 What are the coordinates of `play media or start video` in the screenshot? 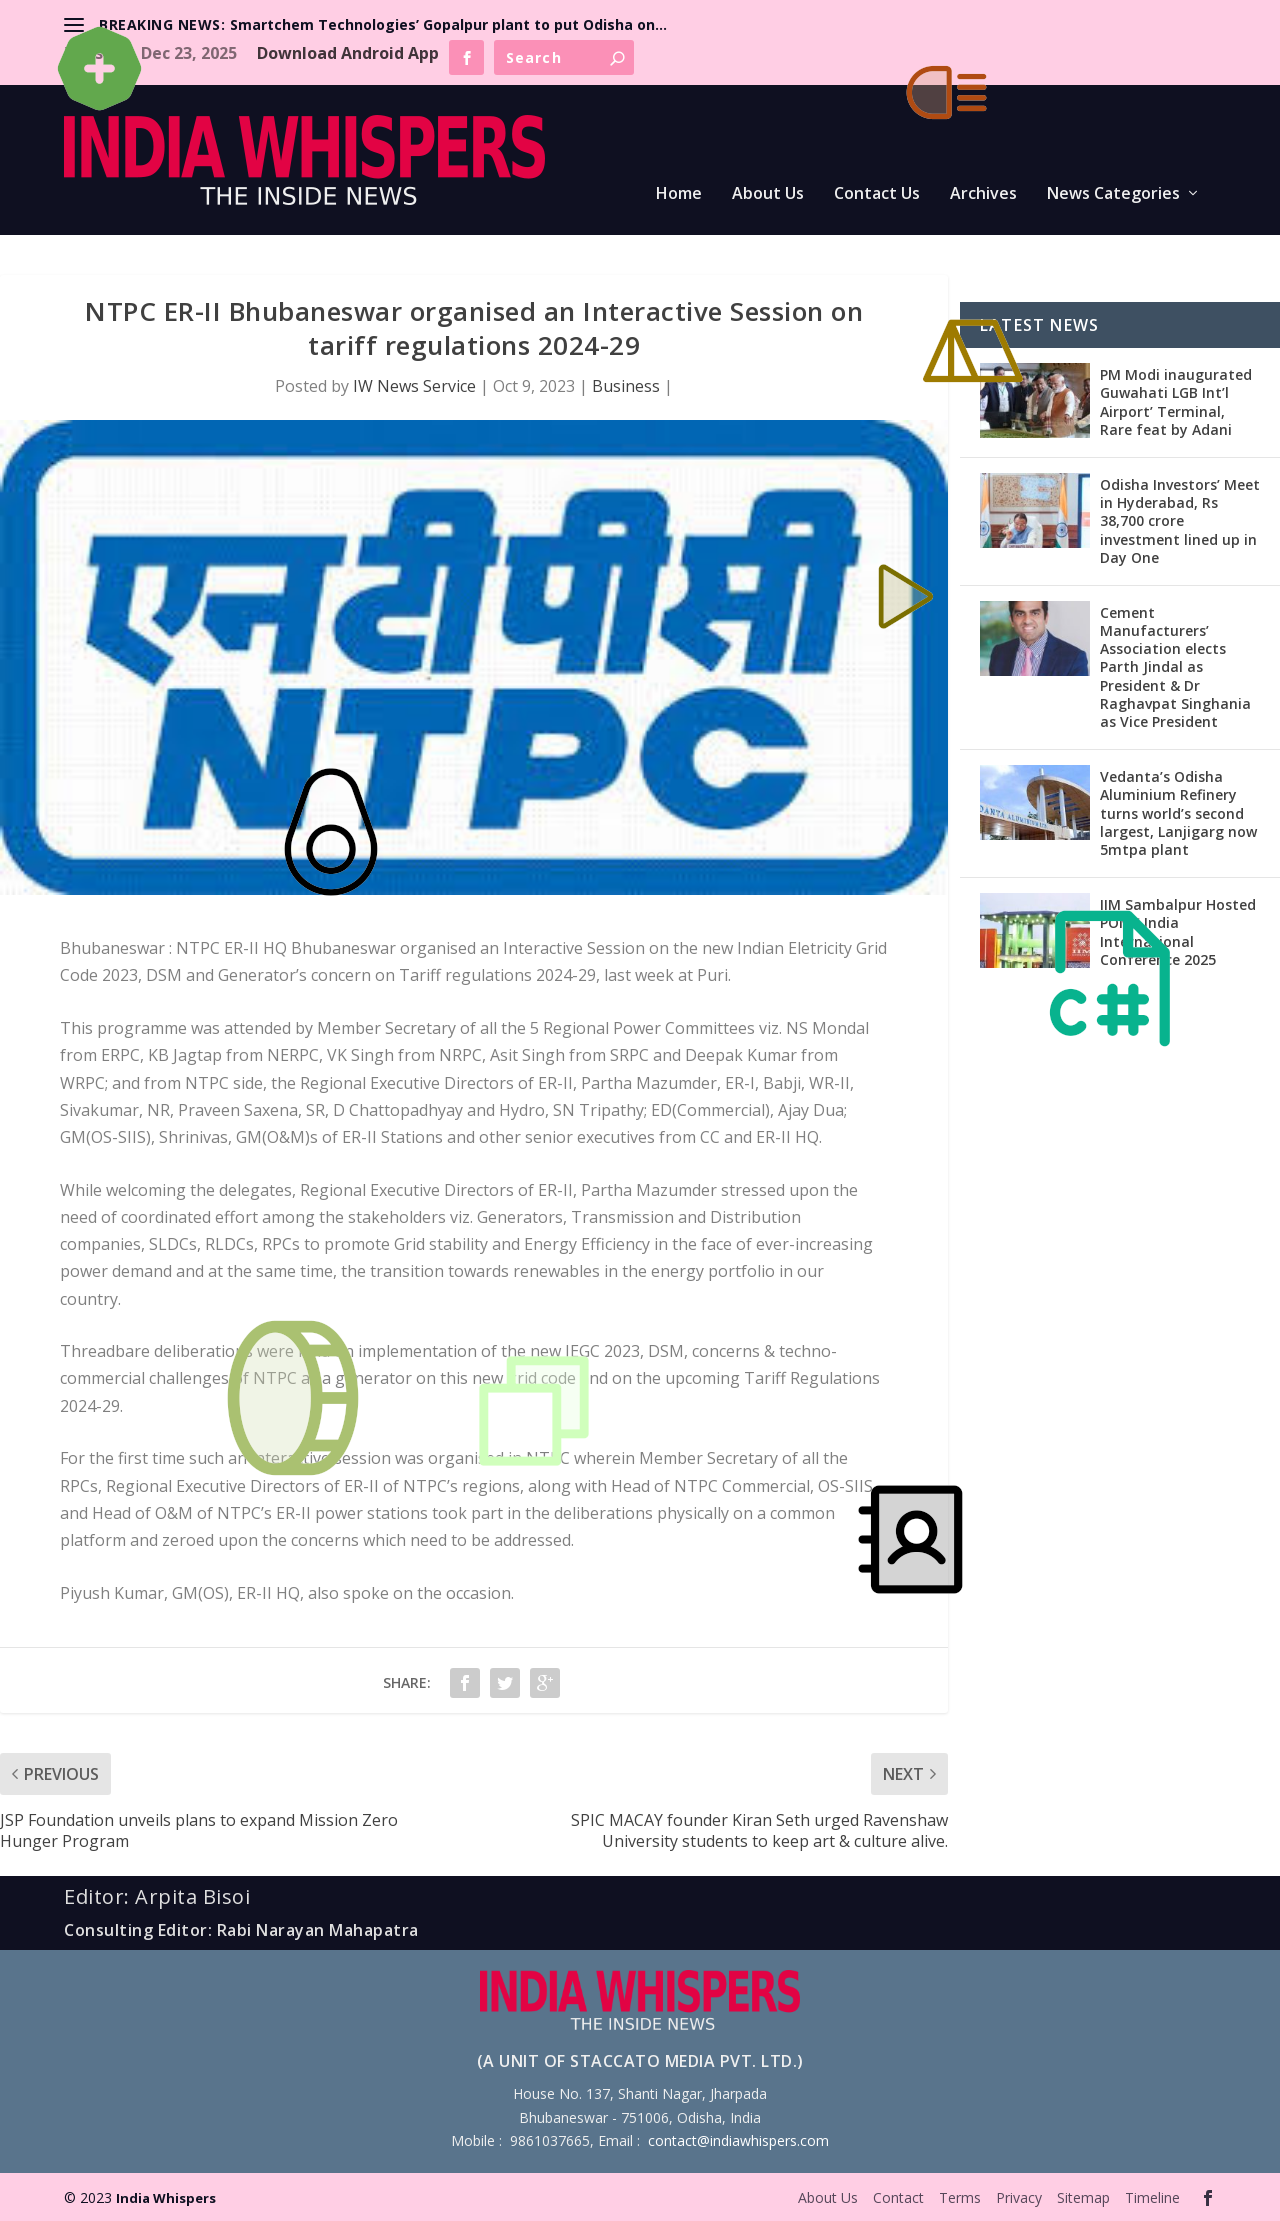 It's located at (898, 596).